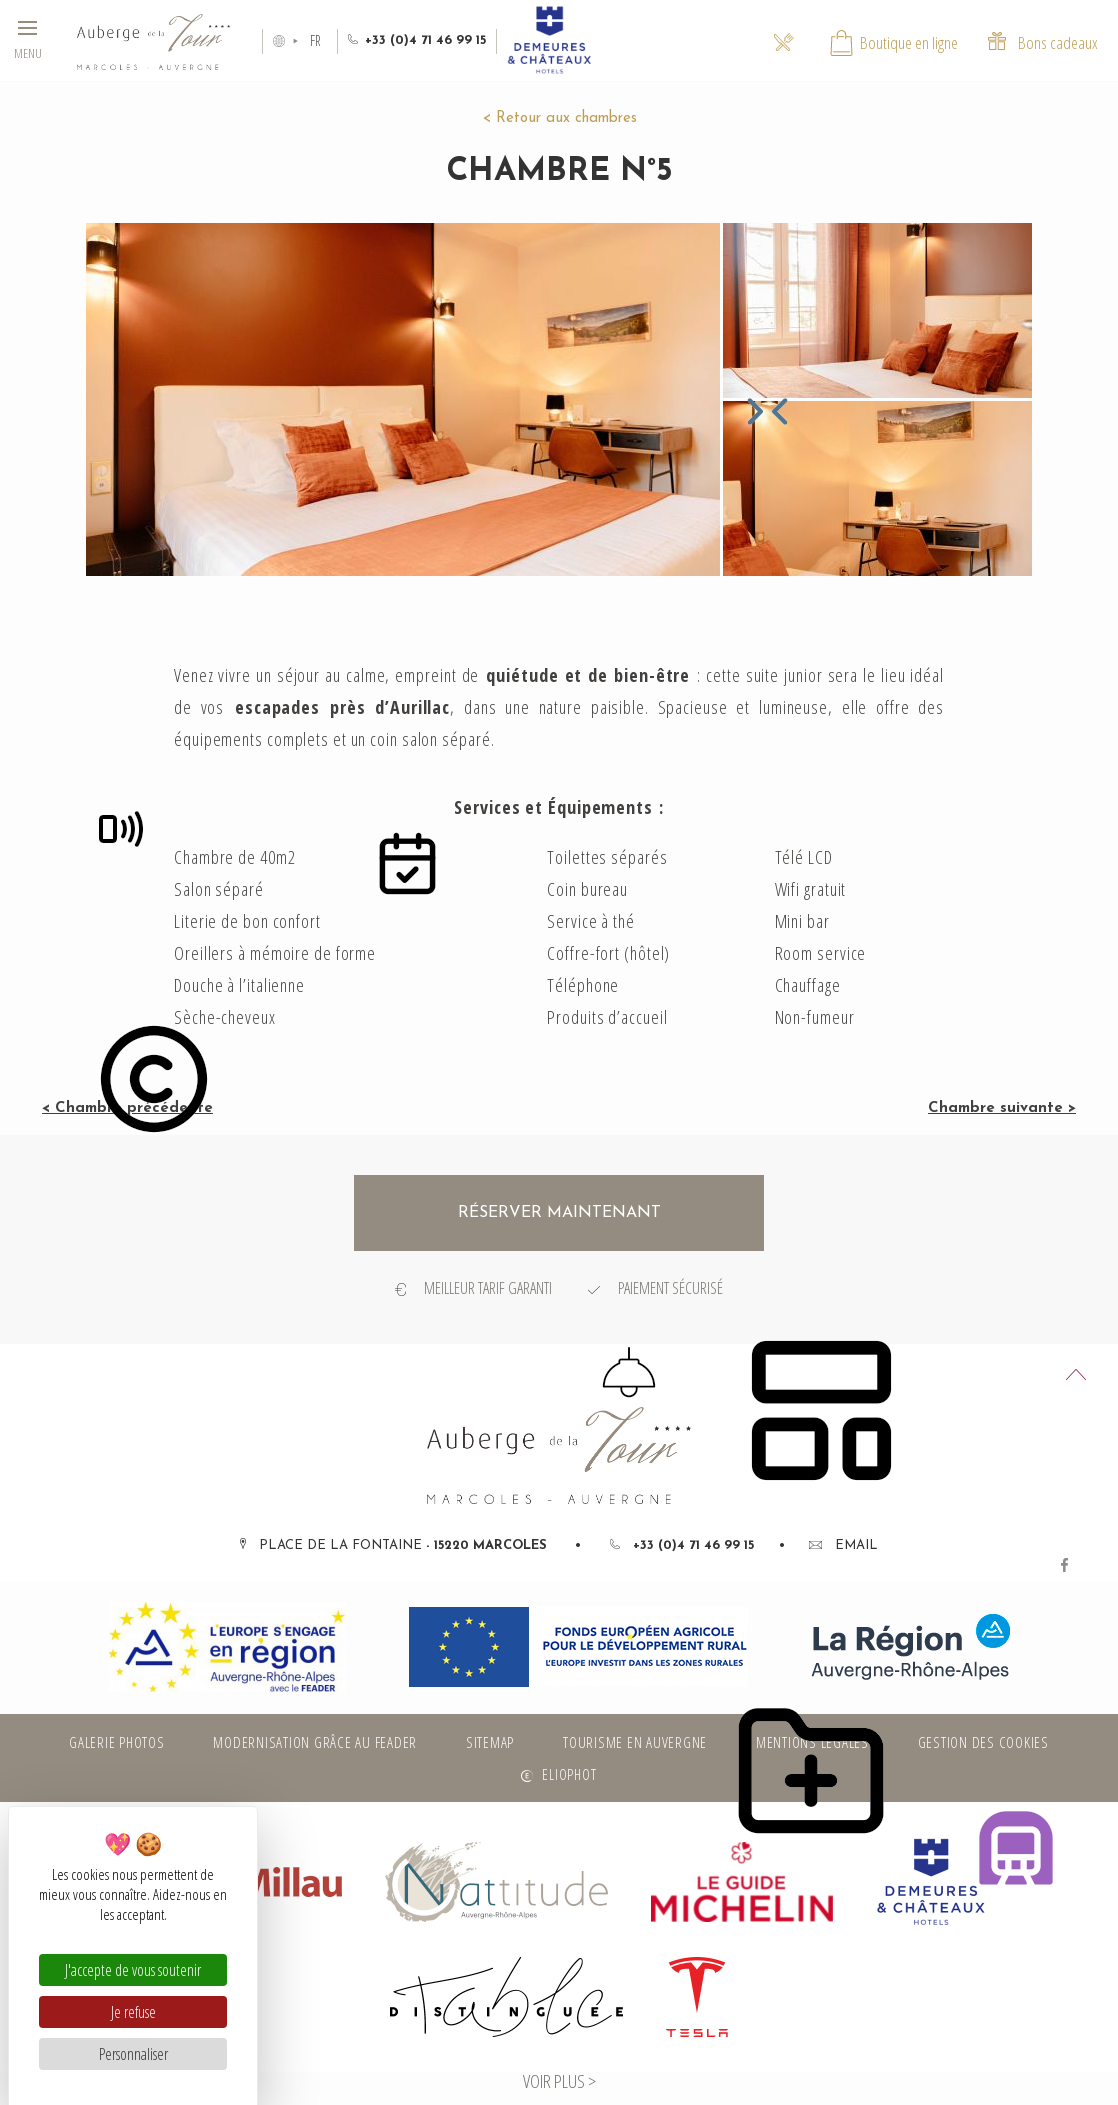  What do you see at coordinates (1016, 1851) in the screenshot?
I see `access subway or metro transit information` at bounding box center [1016, 1851].